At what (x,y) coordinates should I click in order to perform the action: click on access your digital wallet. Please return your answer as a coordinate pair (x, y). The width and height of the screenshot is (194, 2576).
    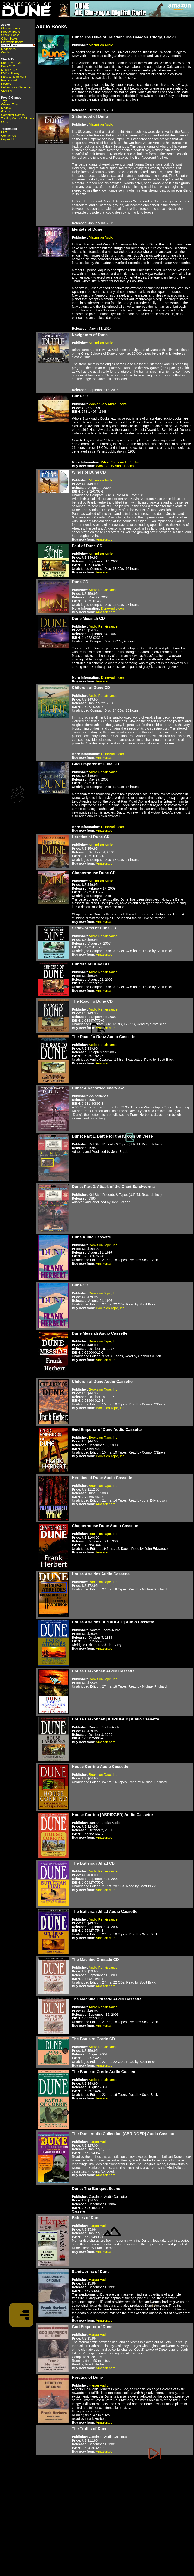
    Looking at the image, I should click on (130, 1138).